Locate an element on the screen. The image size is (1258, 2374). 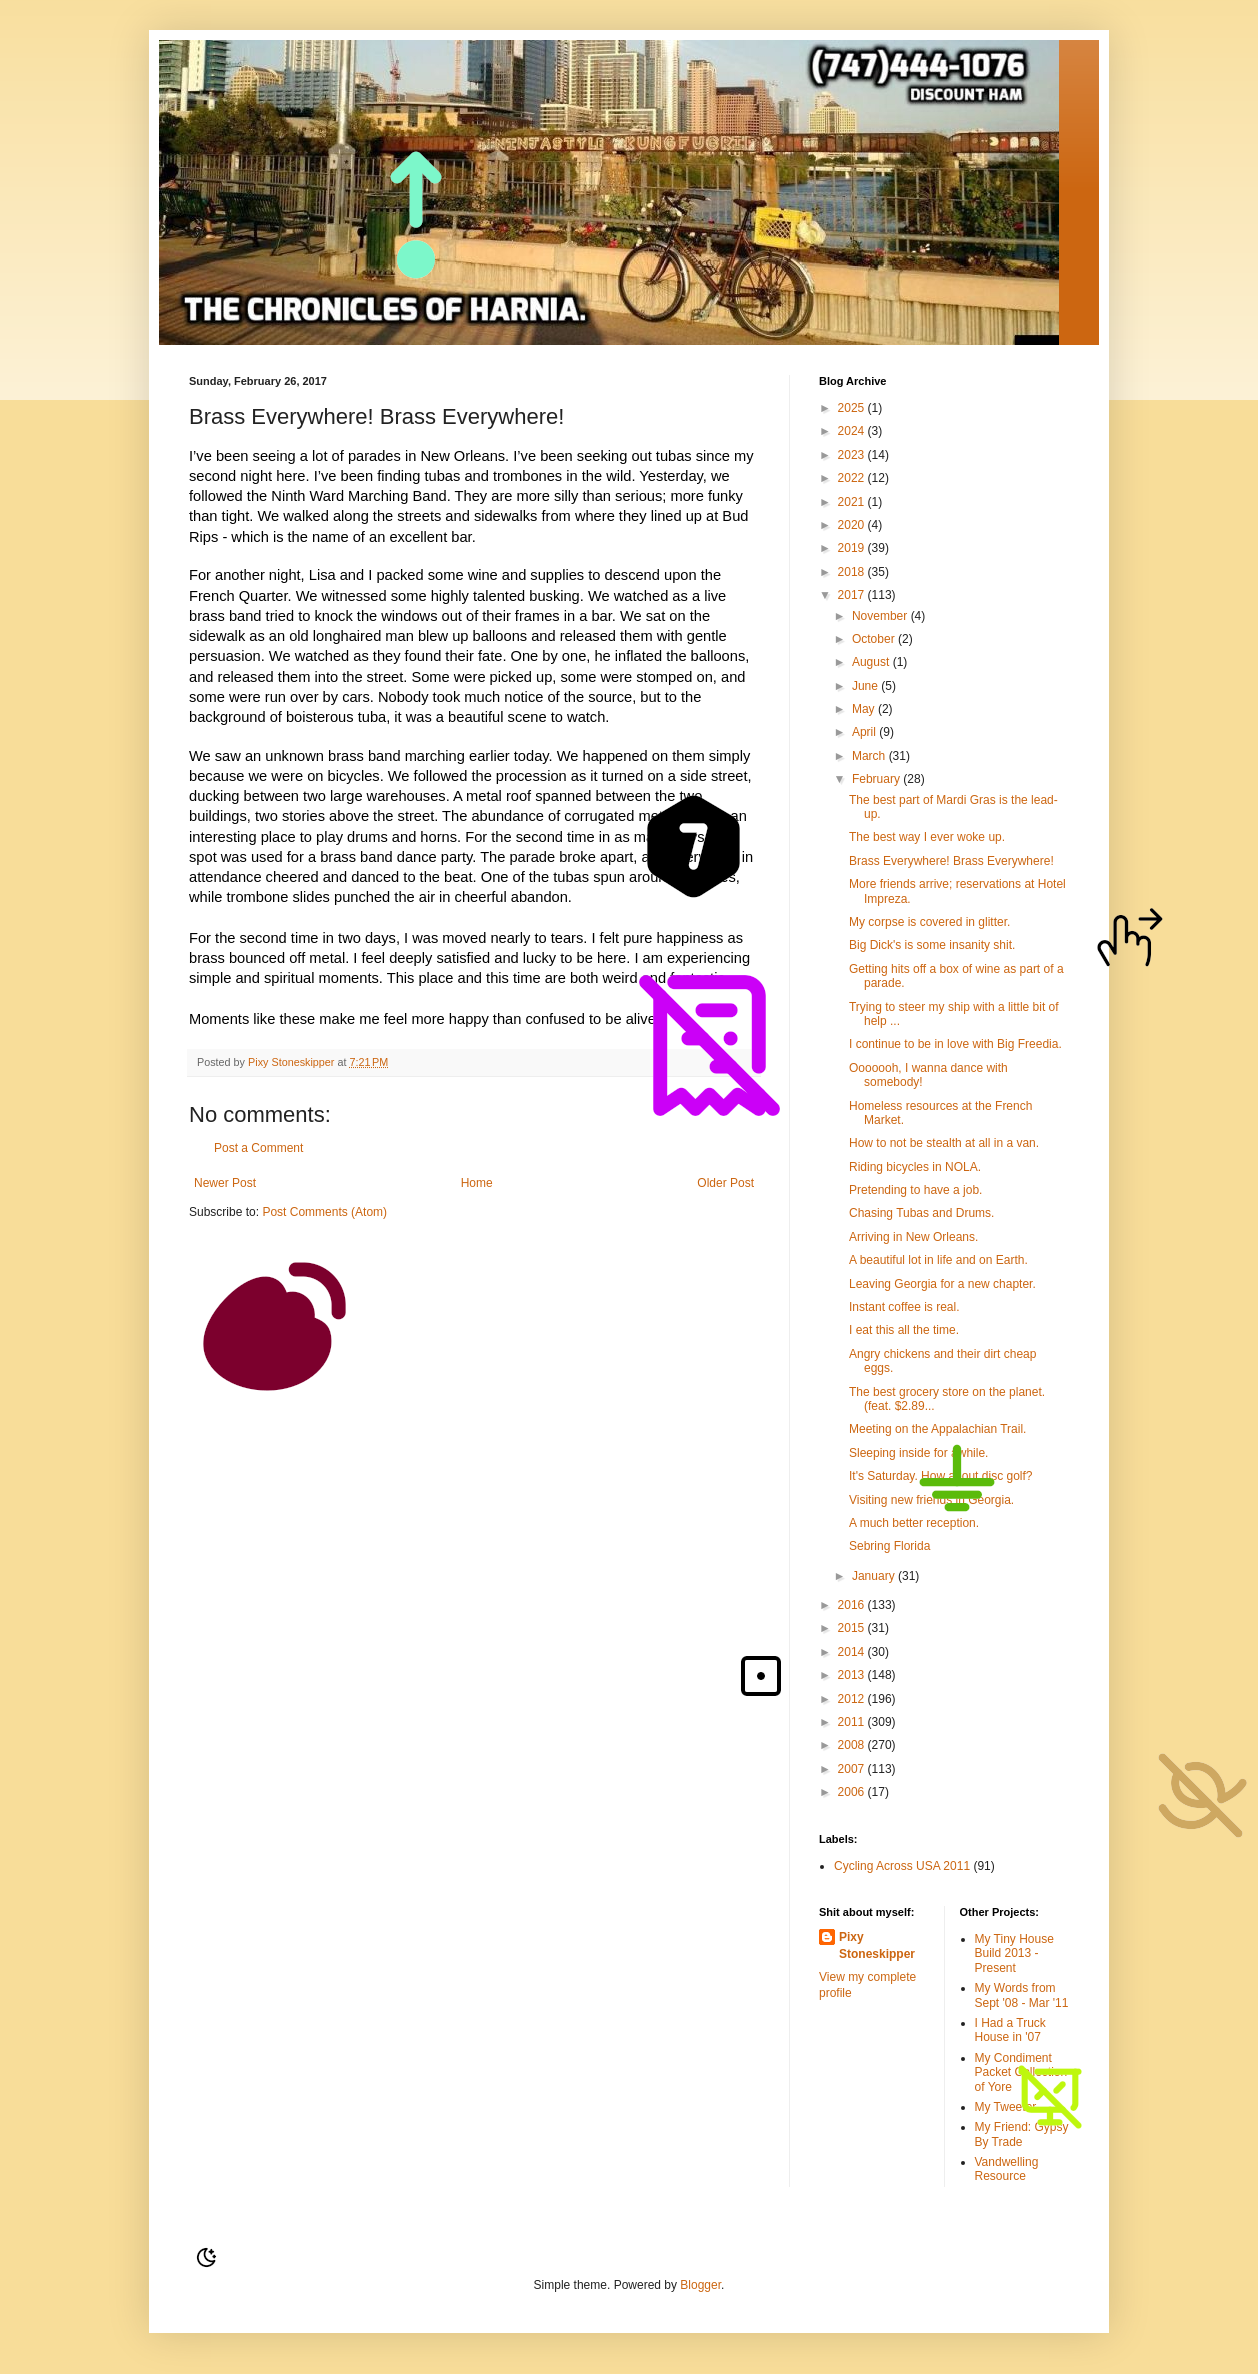
disable receipt generation is located at coordinates (709, 1045).